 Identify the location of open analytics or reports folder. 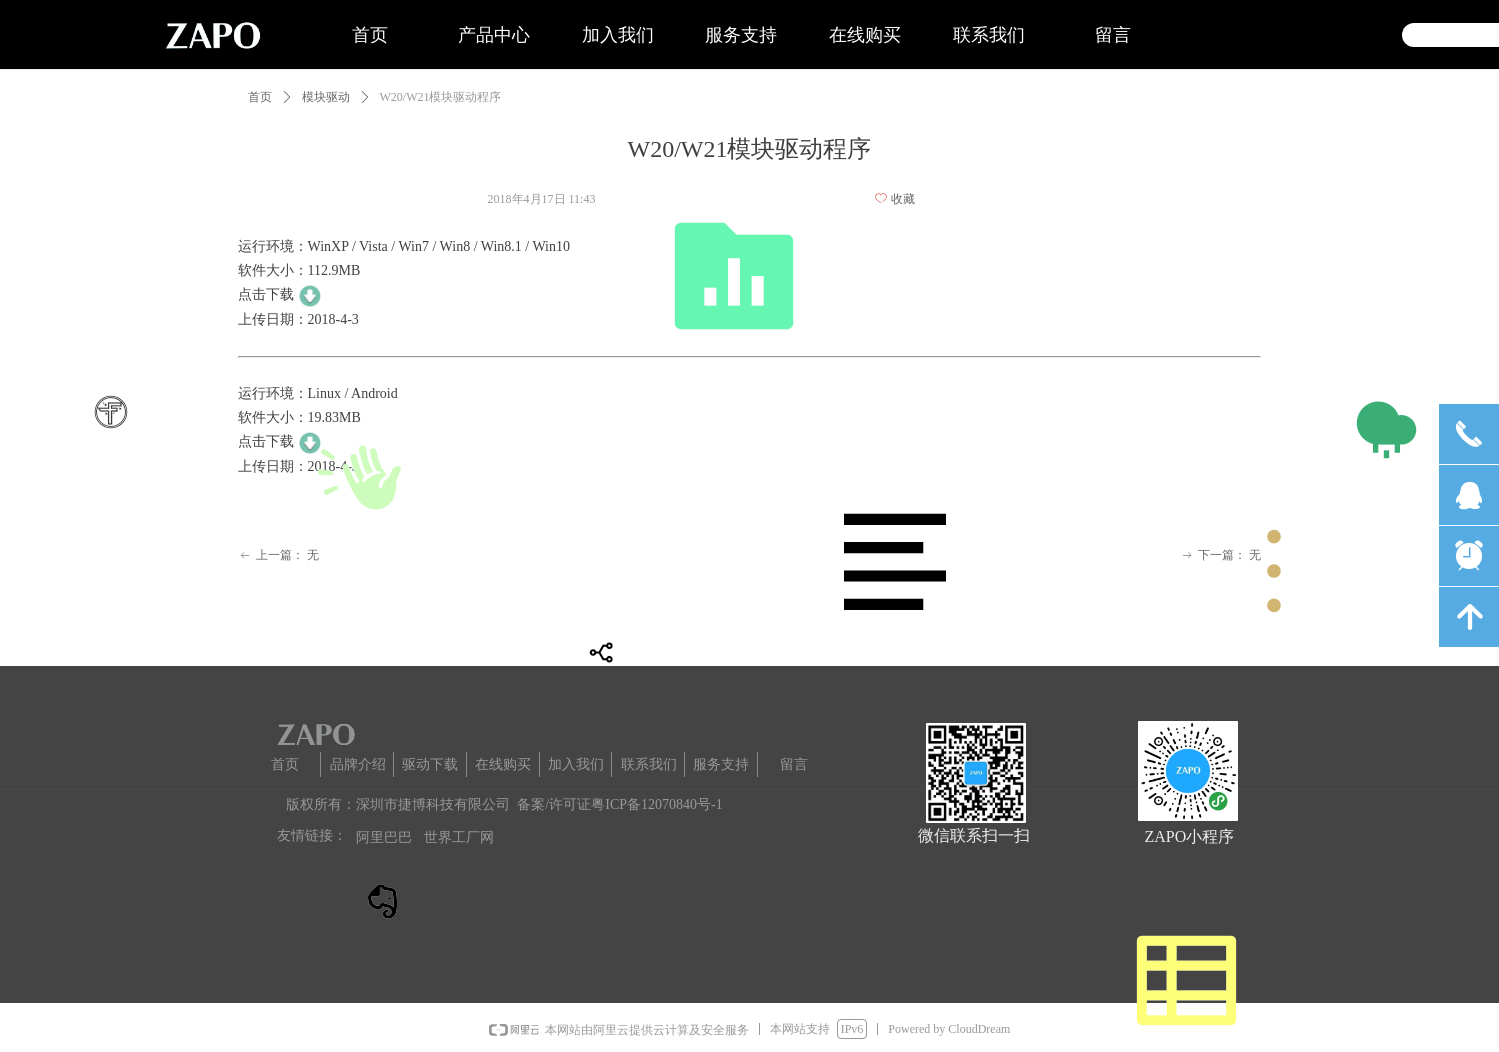
(734, 276).